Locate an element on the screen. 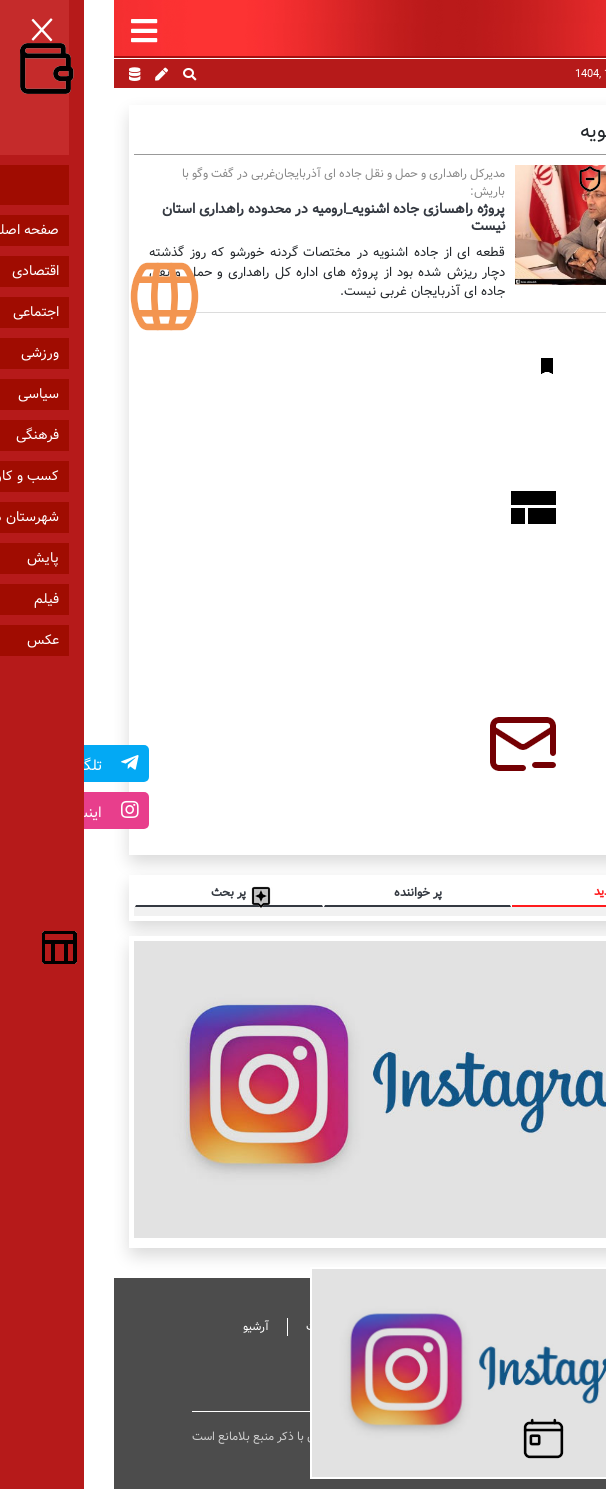 Image resolution: width=606 pixels, height=1489 pixels. remove or reduce security protection is located at coordinates (590, 179).